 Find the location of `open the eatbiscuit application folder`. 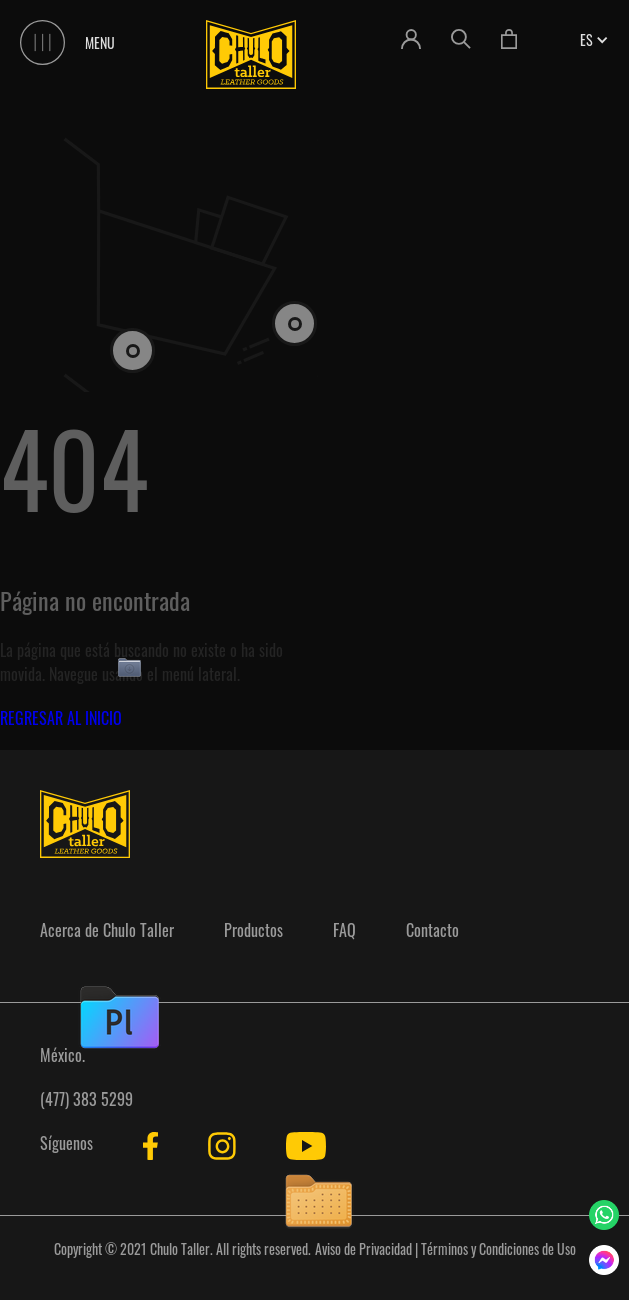

open the eatbiscuit application folder is located at coordinates (318, 1202).